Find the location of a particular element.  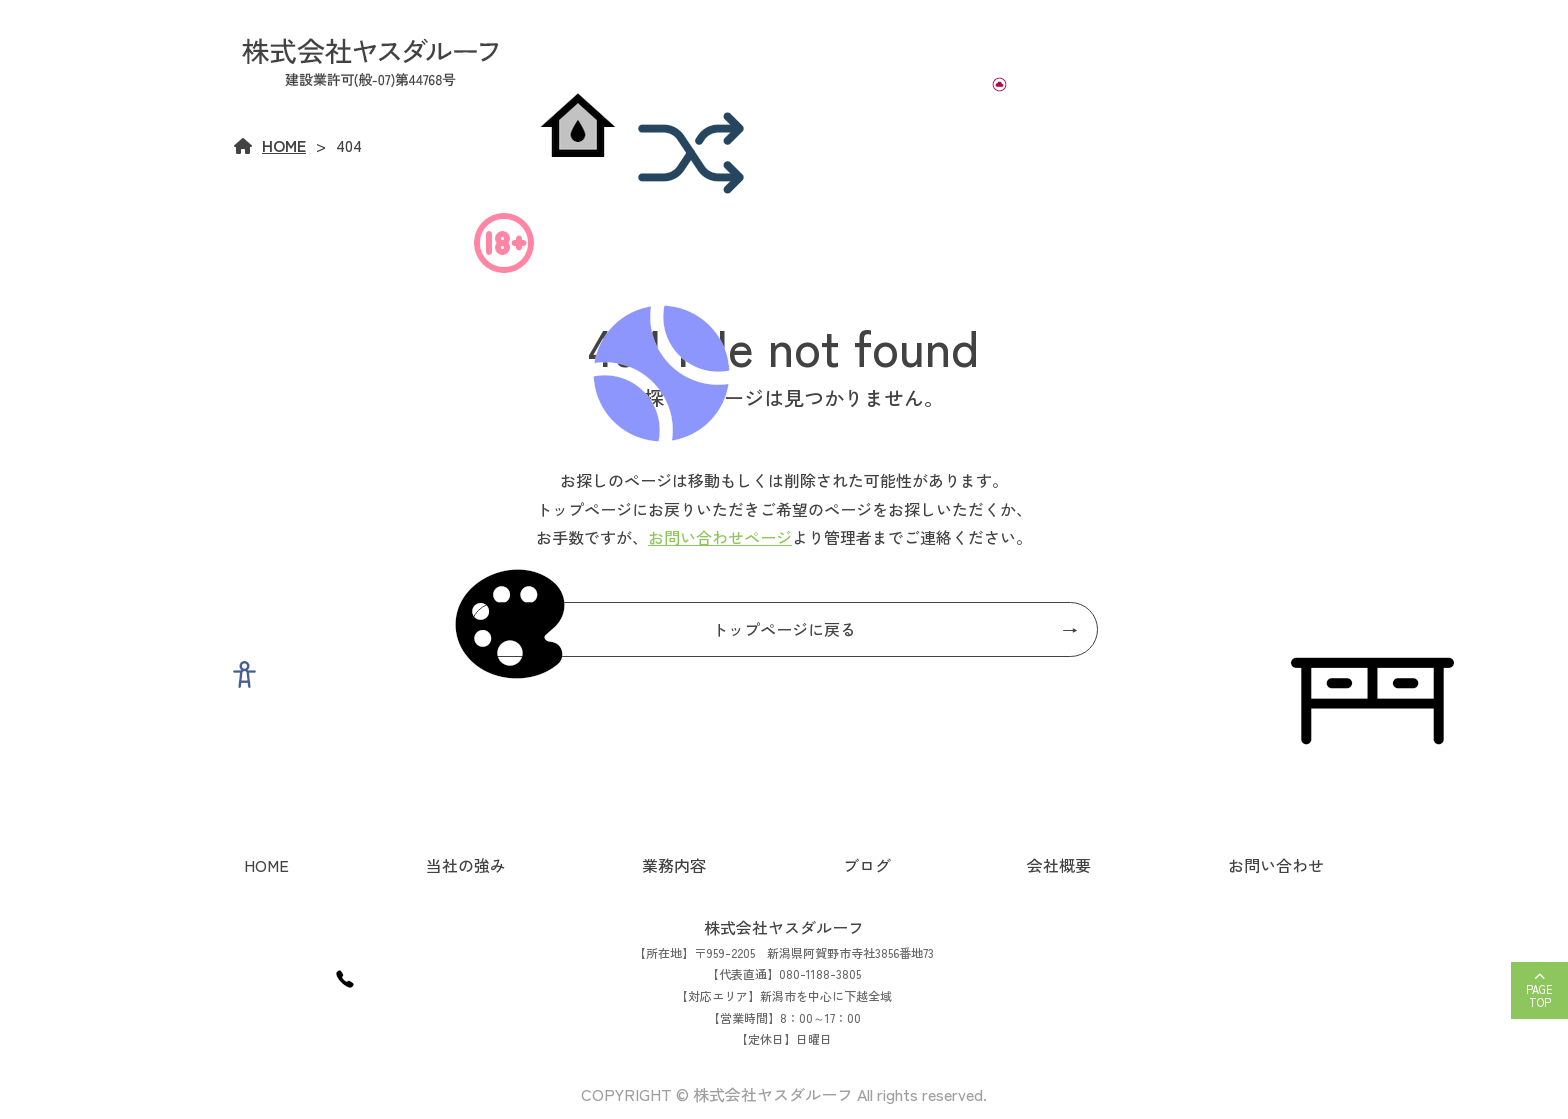

access workspace or office settings is located at coordinates (1372, 698).